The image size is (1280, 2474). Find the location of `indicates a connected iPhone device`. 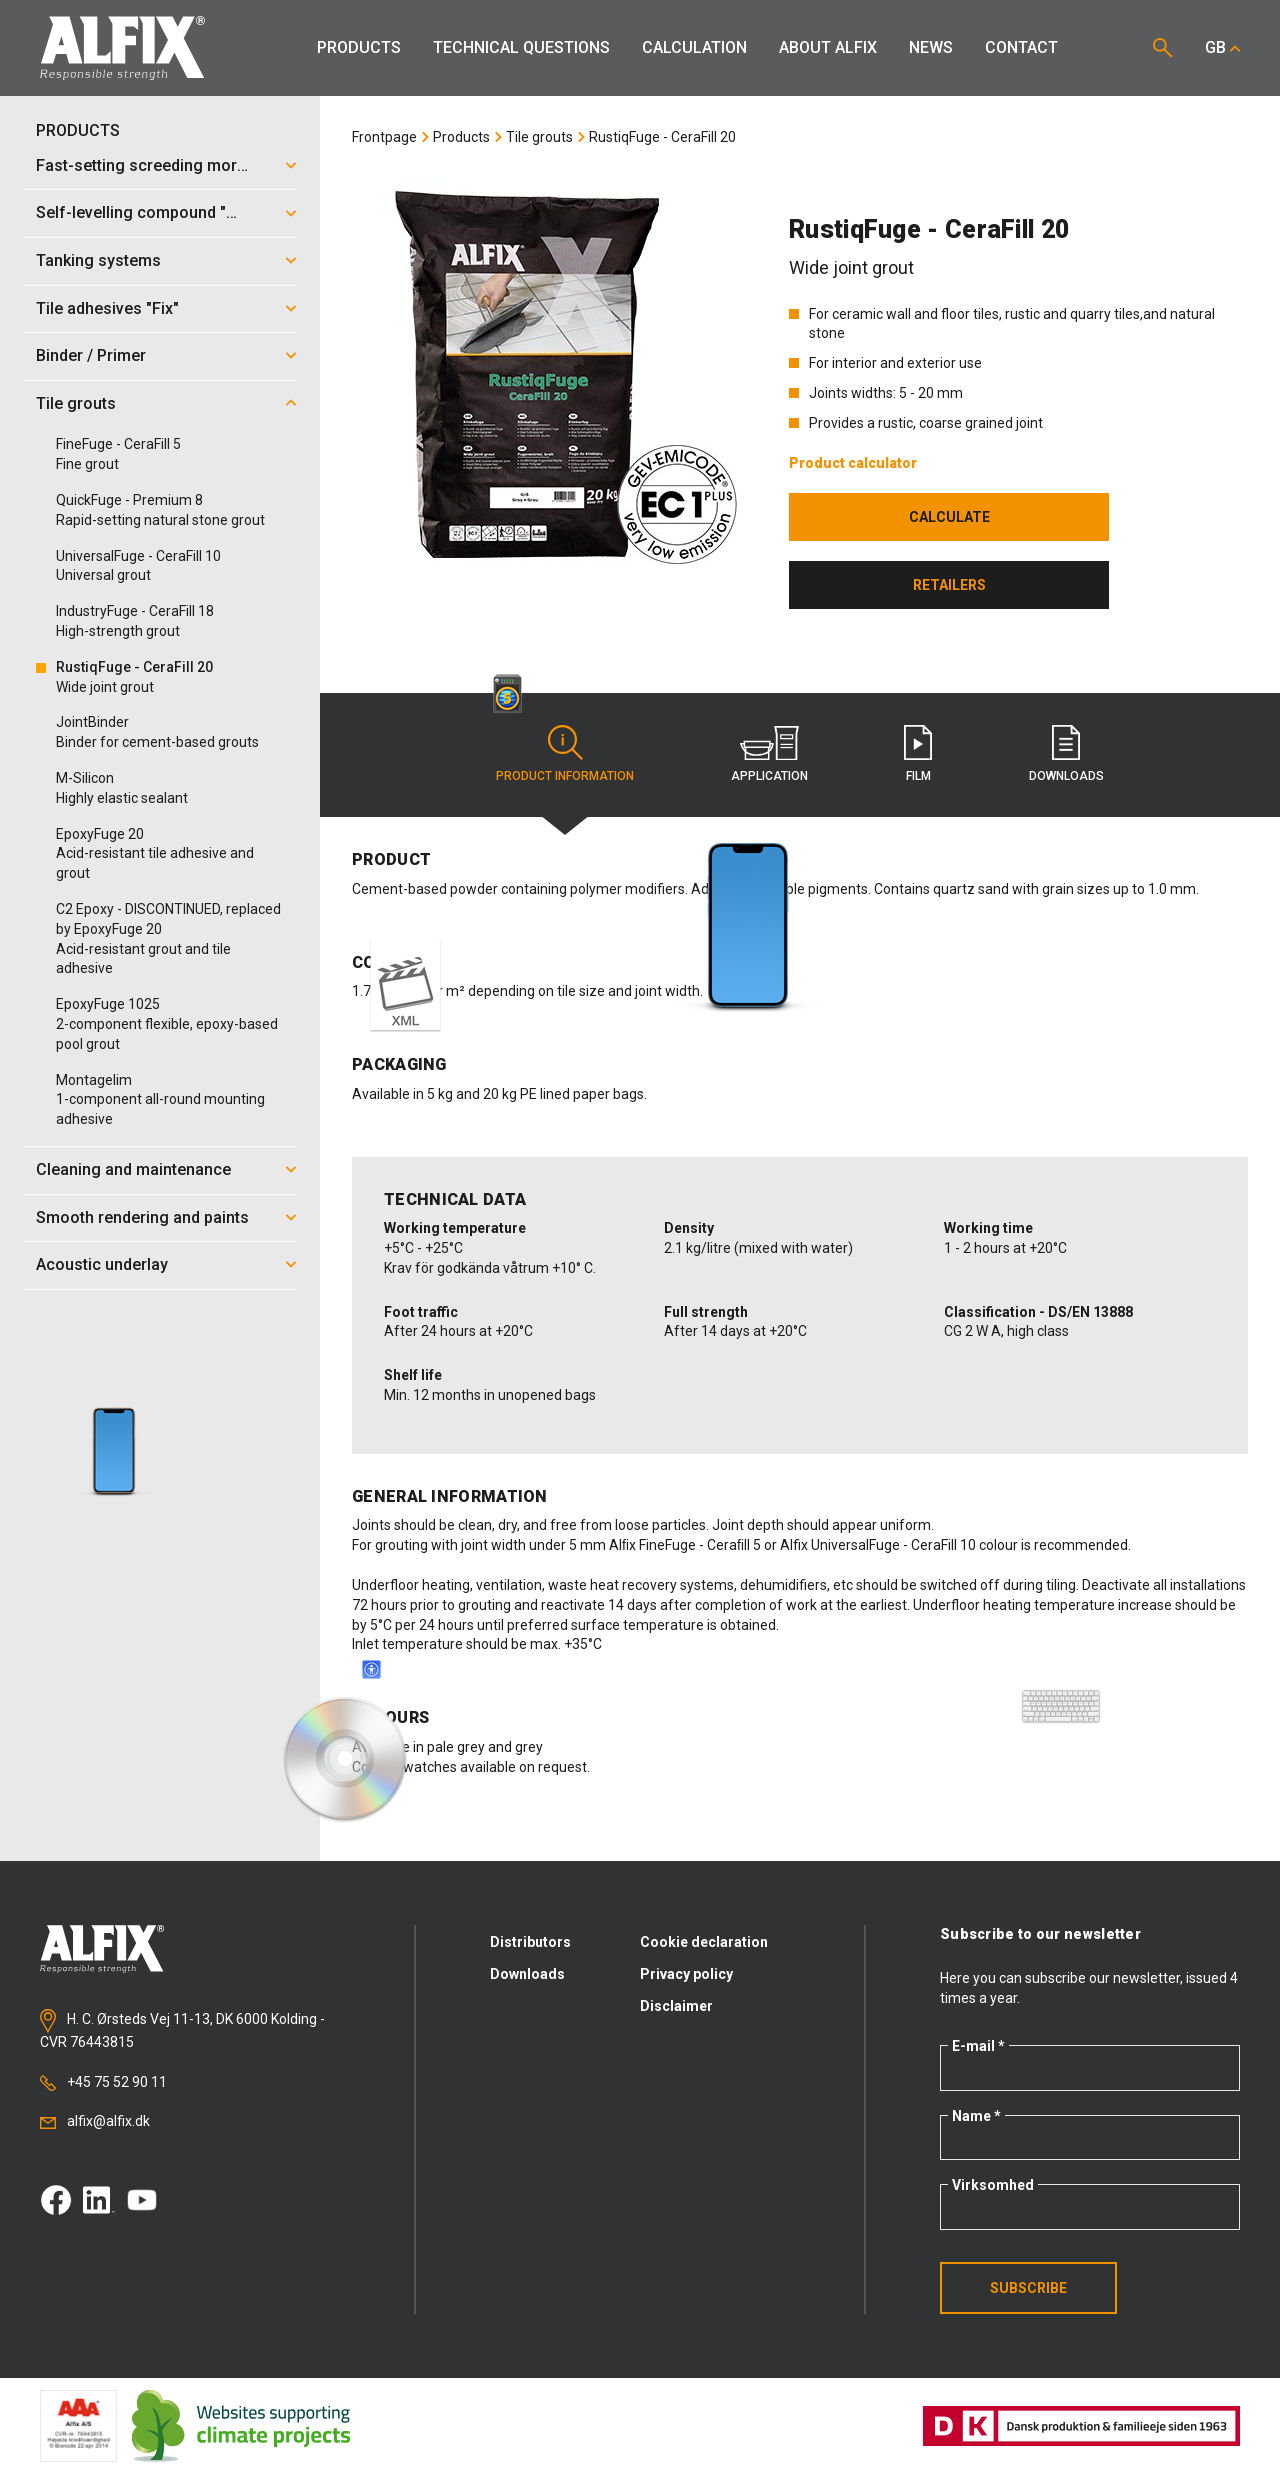

indicates a connected iPhone device is located at coordinates (114, 1452).